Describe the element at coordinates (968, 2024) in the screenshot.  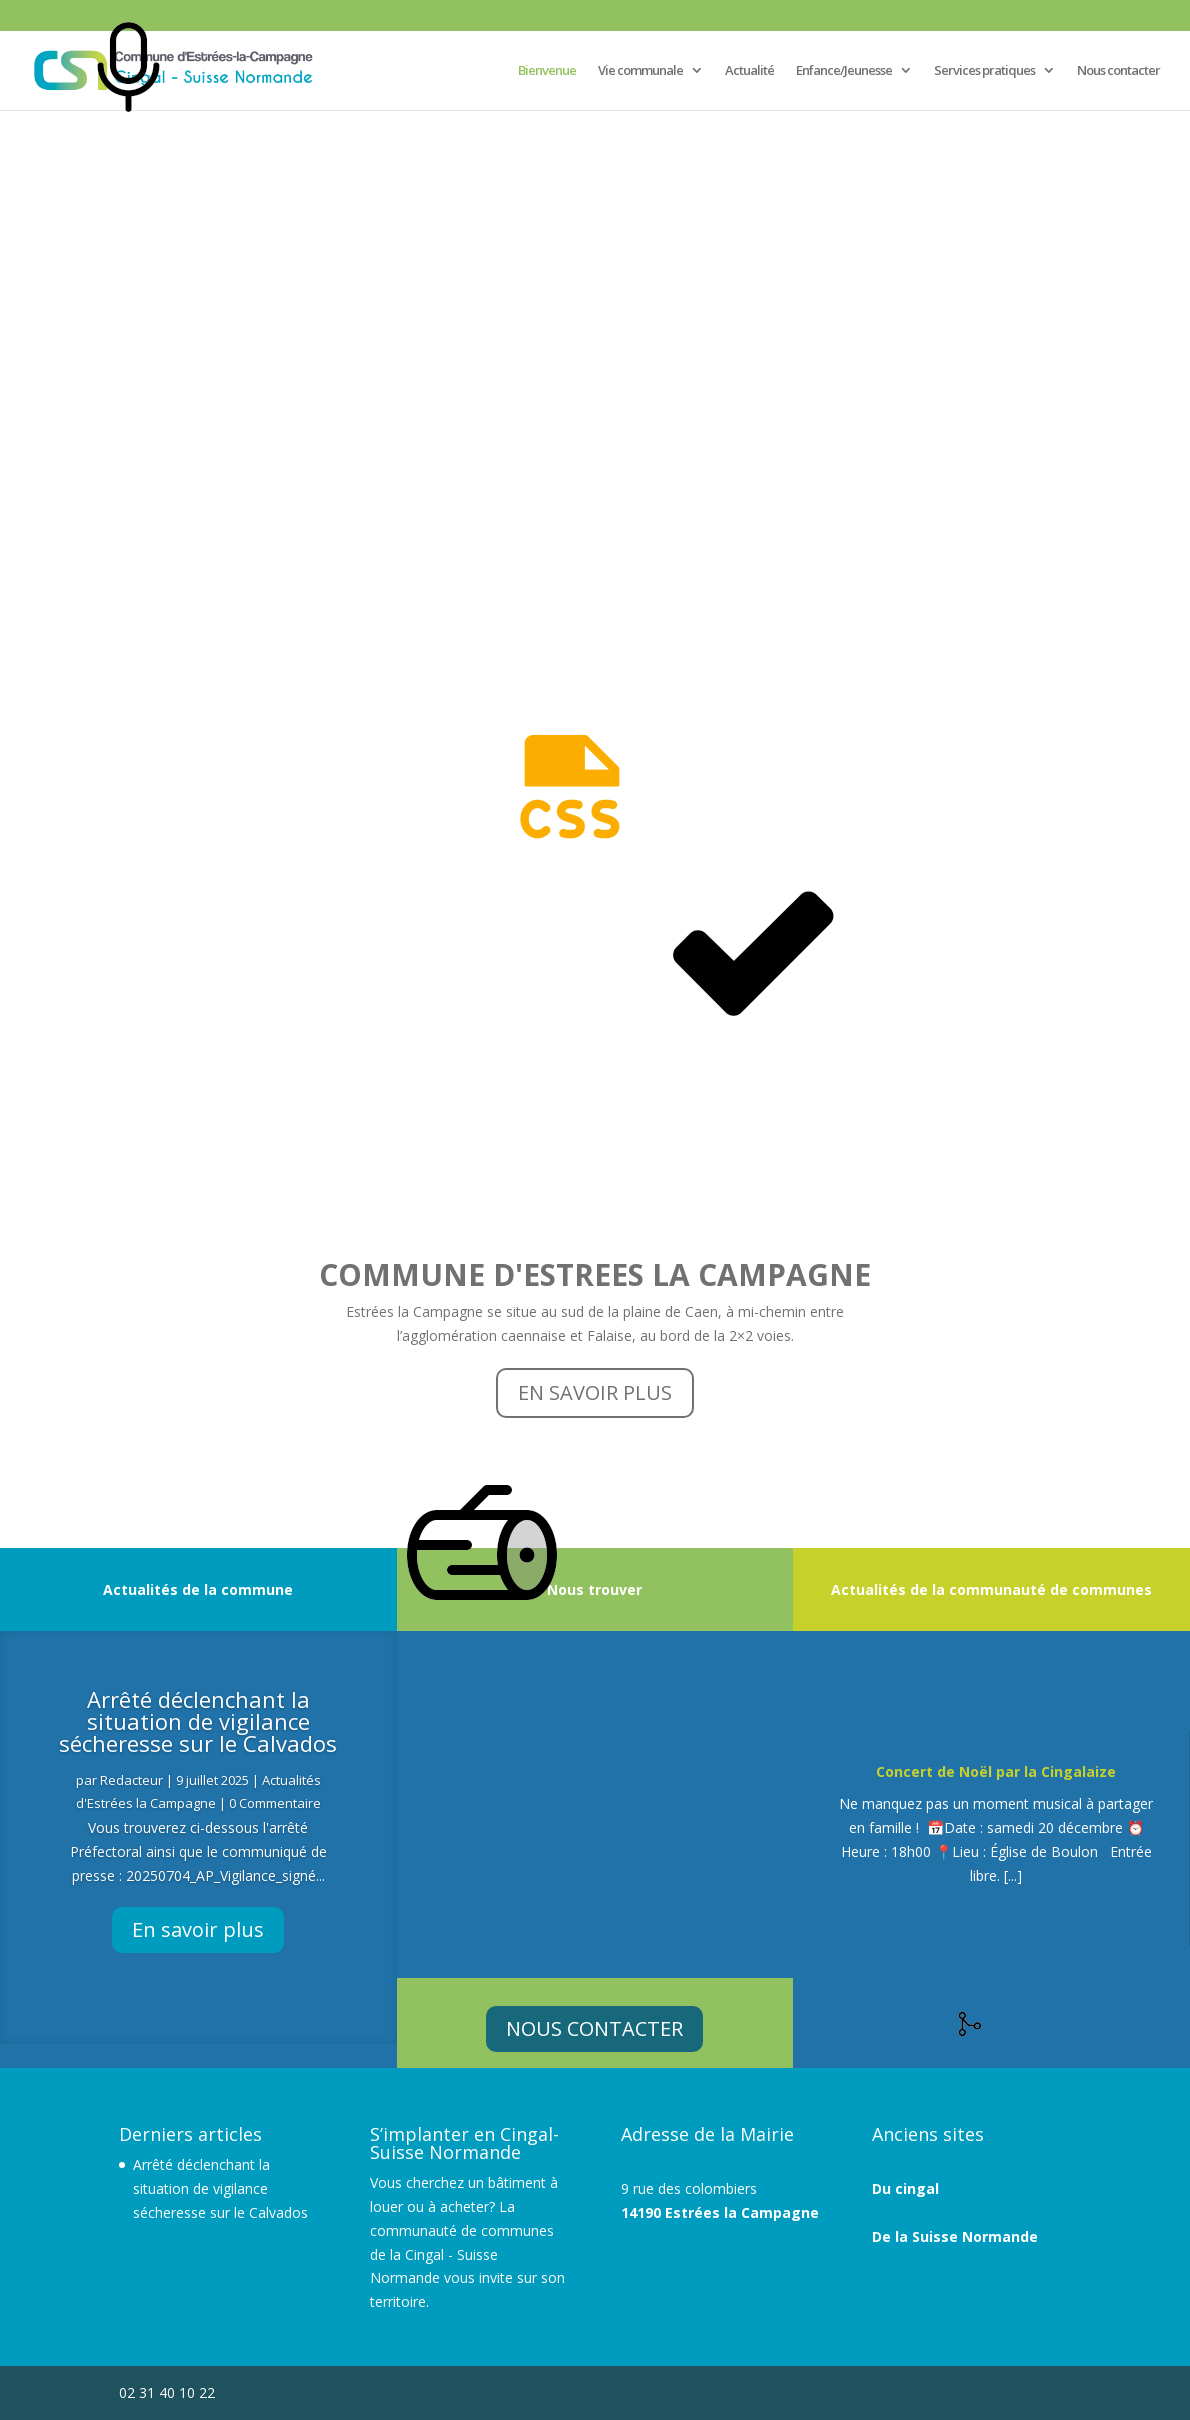
I see `merge branches in version control` at that location.